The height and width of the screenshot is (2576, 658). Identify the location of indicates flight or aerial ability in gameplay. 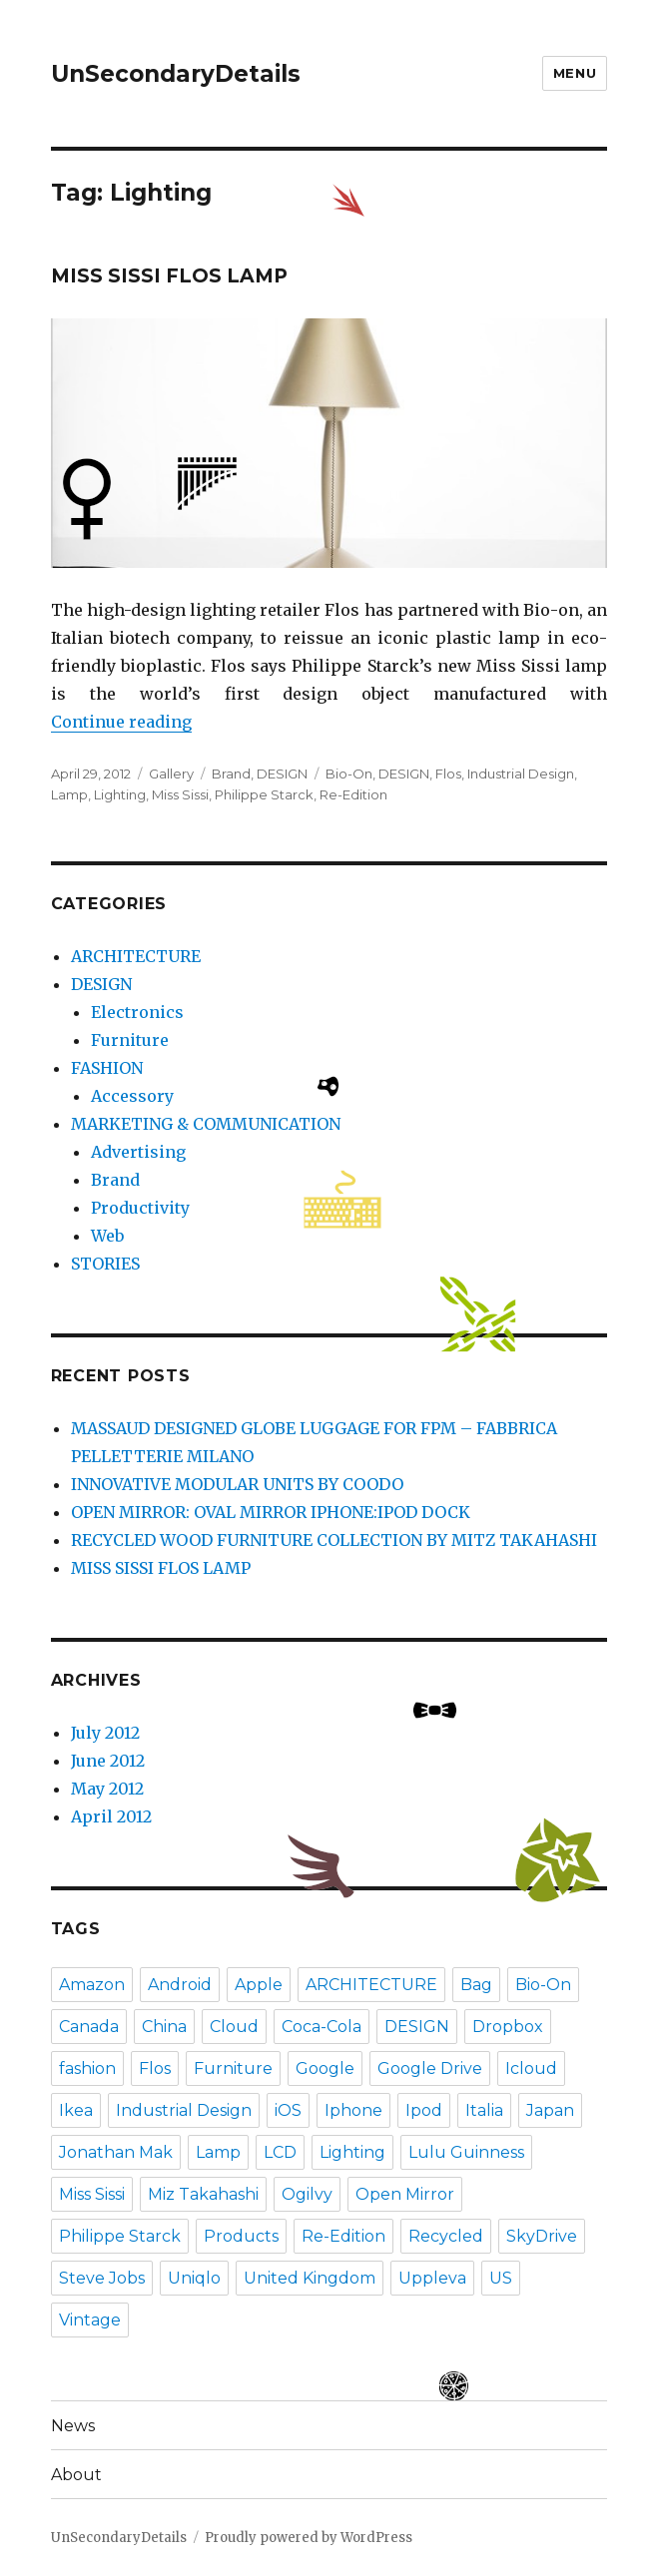
(321, 1866).